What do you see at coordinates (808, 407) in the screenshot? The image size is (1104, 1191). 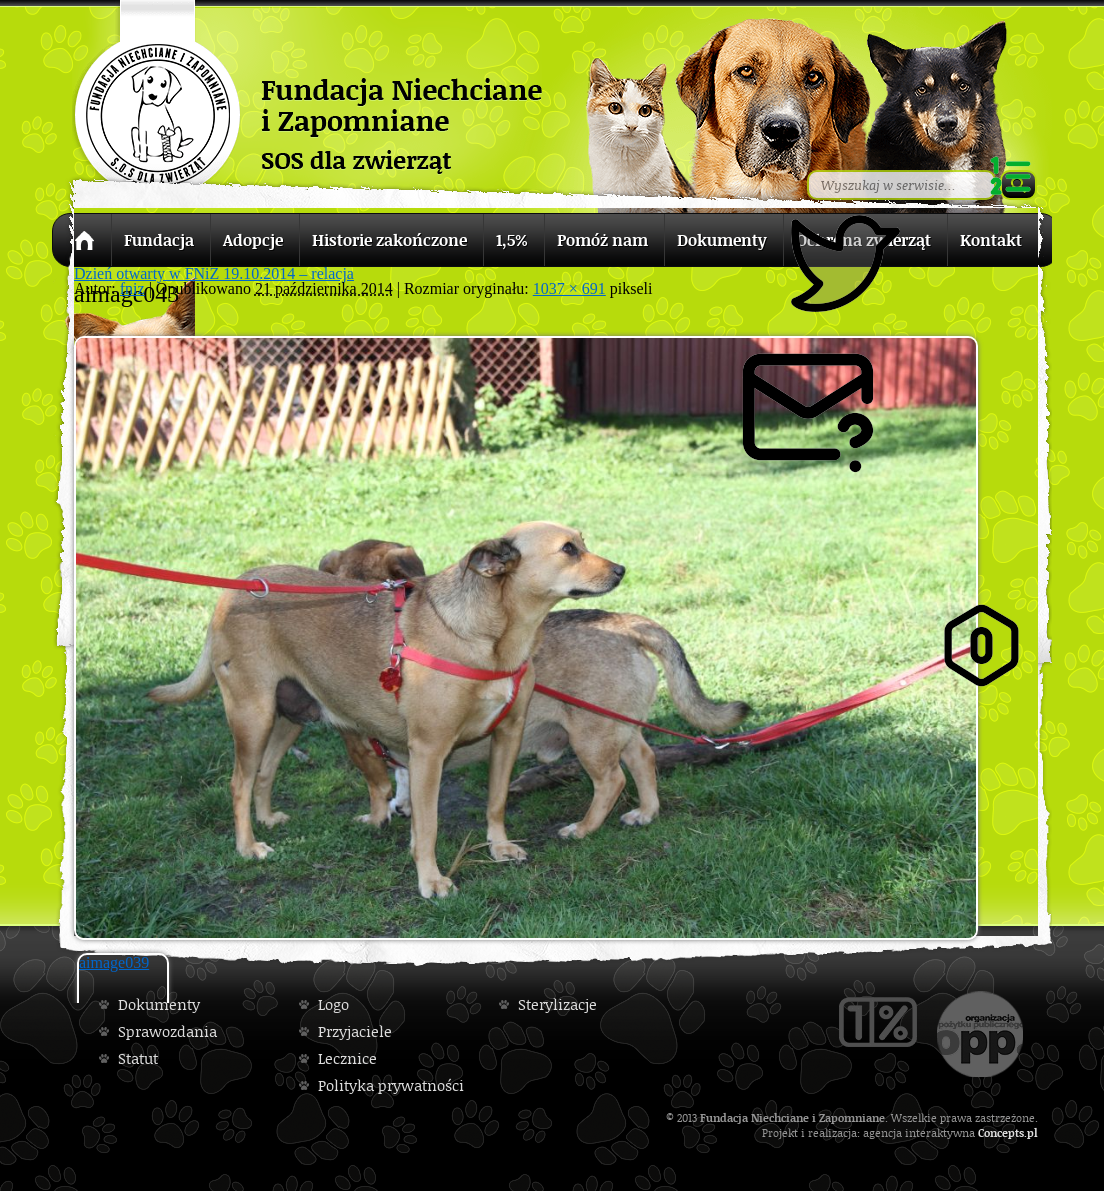 I see `access email help or support` at bounding box center [808, 407].